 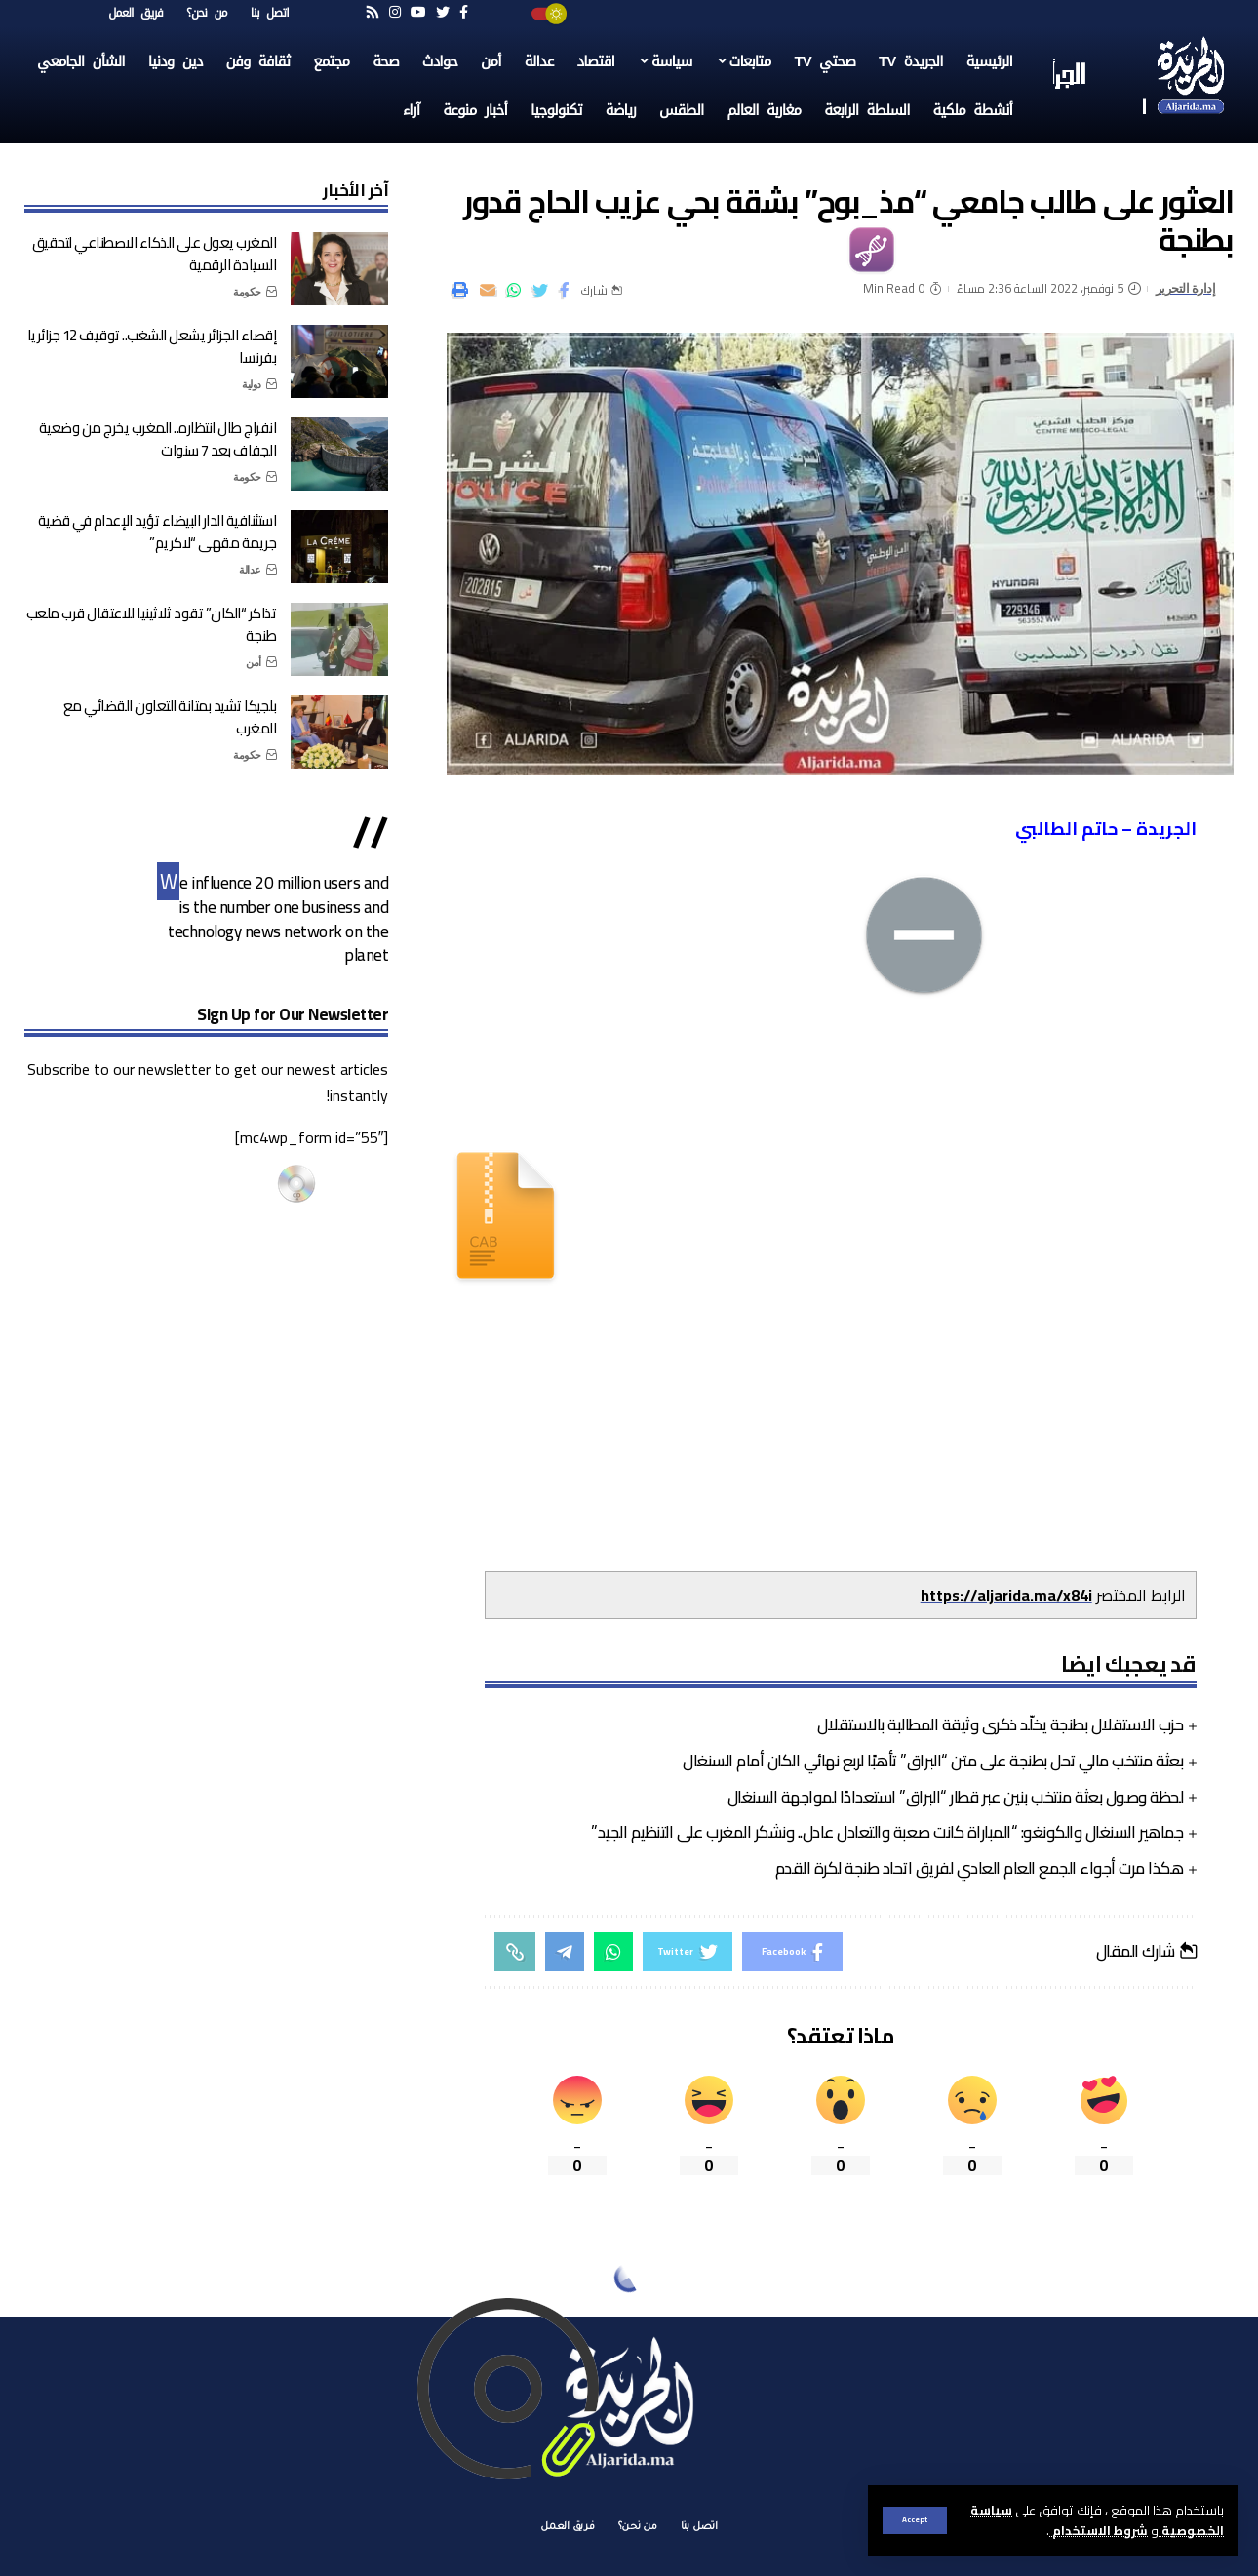 I want to click on open science and education applications, so click(x=872, y=250).